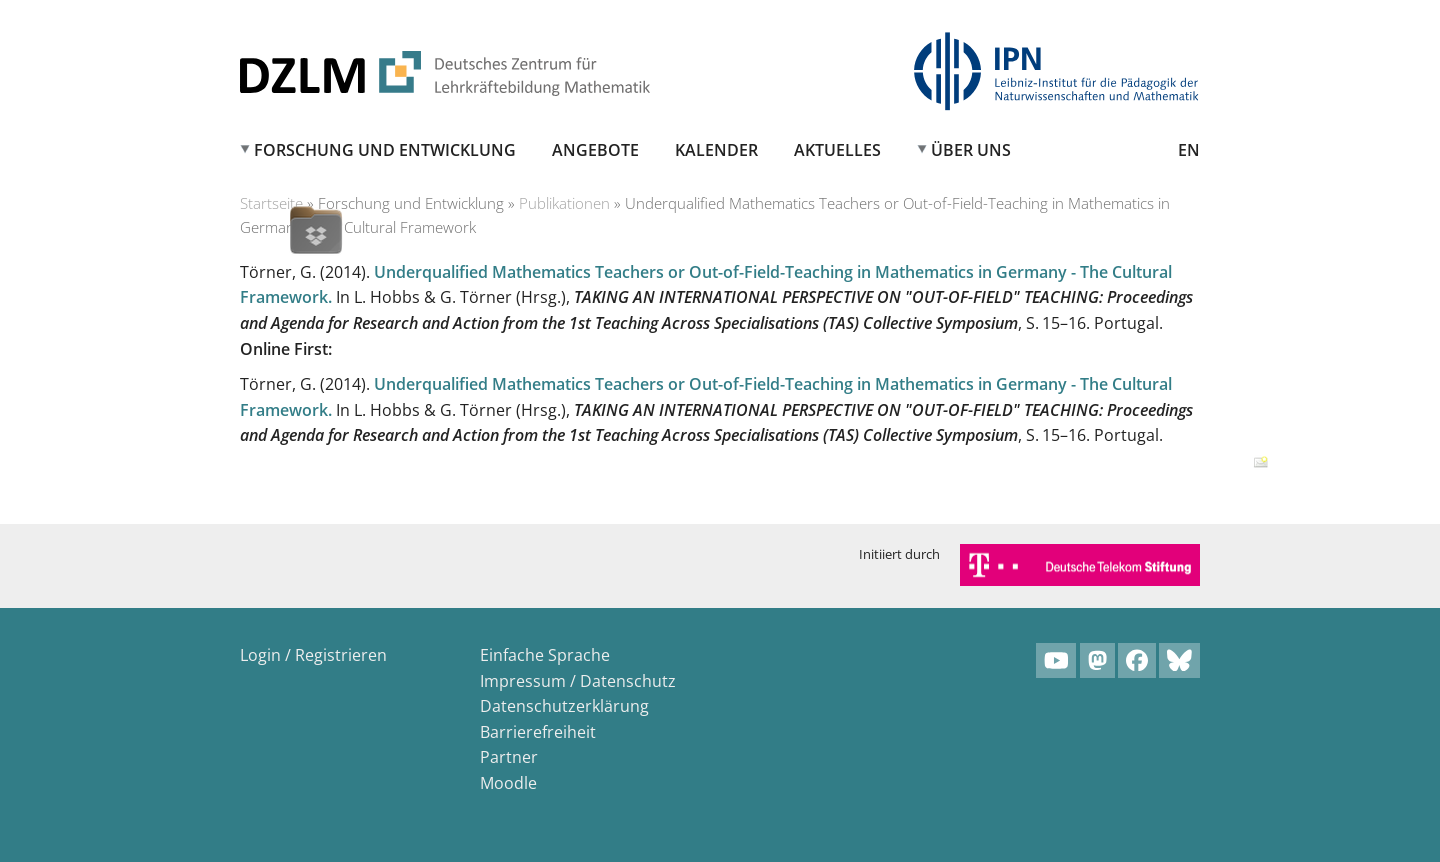 The width and height of the screenshot is (1440, 862). I want to click on open dropbox synced folder, so click(316, 230).